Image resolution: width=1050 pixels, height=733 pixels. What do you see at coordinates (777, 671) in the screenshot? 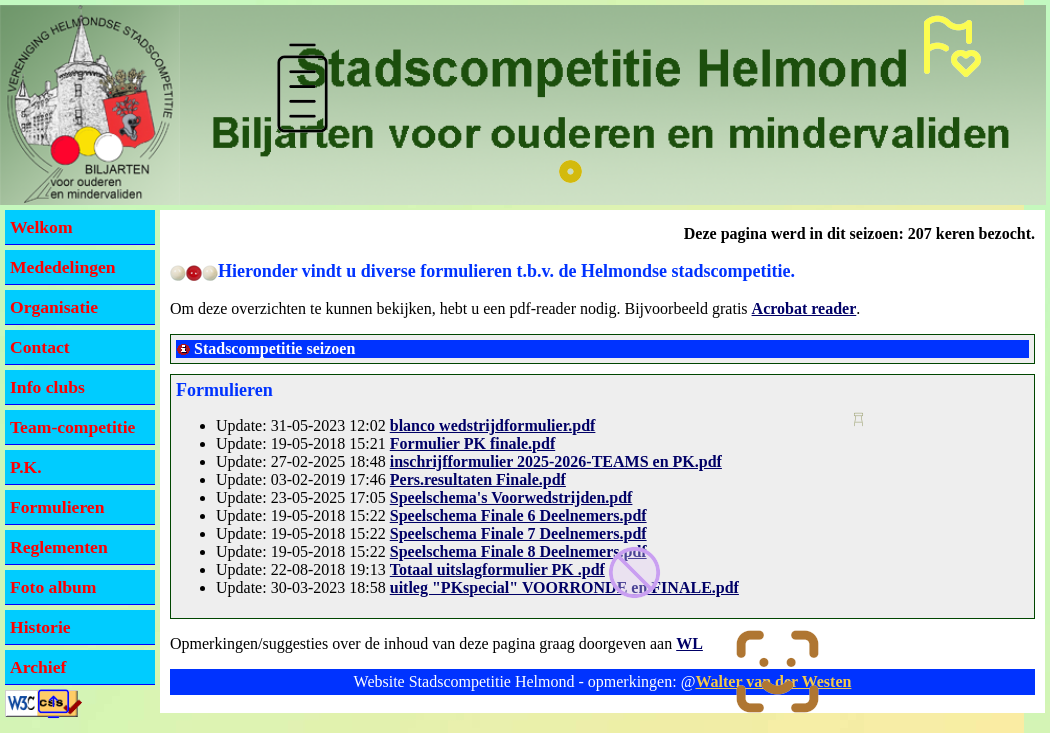
I see `authenticate with face id` at bounding box center [777, 671].